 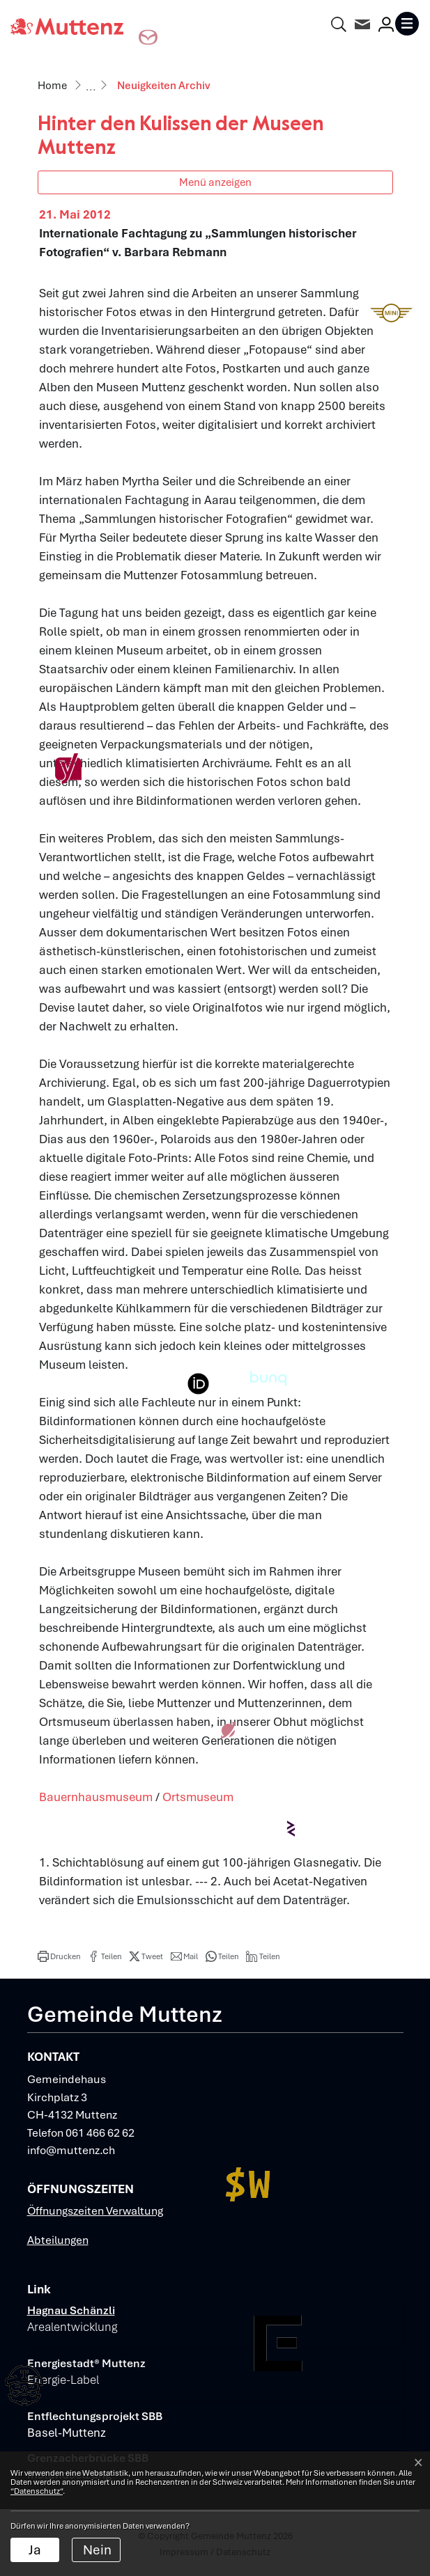 What do you see at coordinates (391, 313) in the screenshot?
I see `mini cooper brand logo` at bounding box center [391, 313].